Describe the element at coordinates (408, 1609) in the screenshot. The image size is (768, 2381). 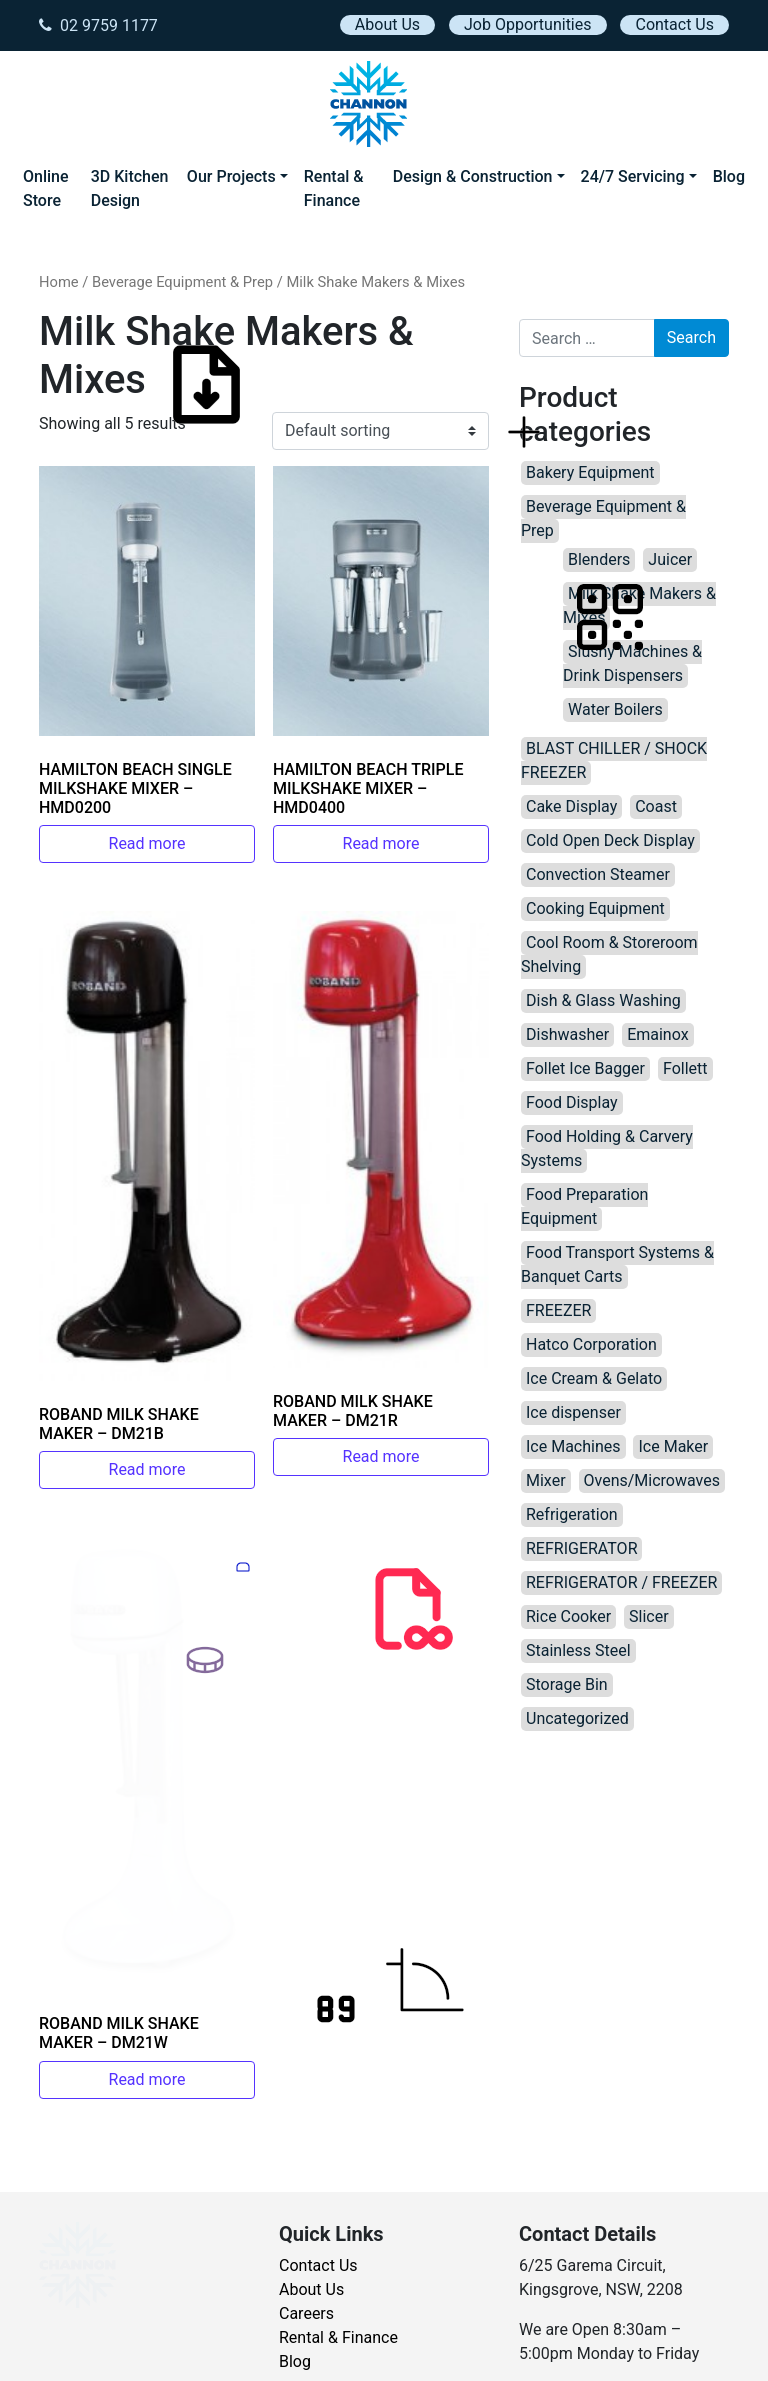
I see `a file with unlimited or infinite storage` at that location.